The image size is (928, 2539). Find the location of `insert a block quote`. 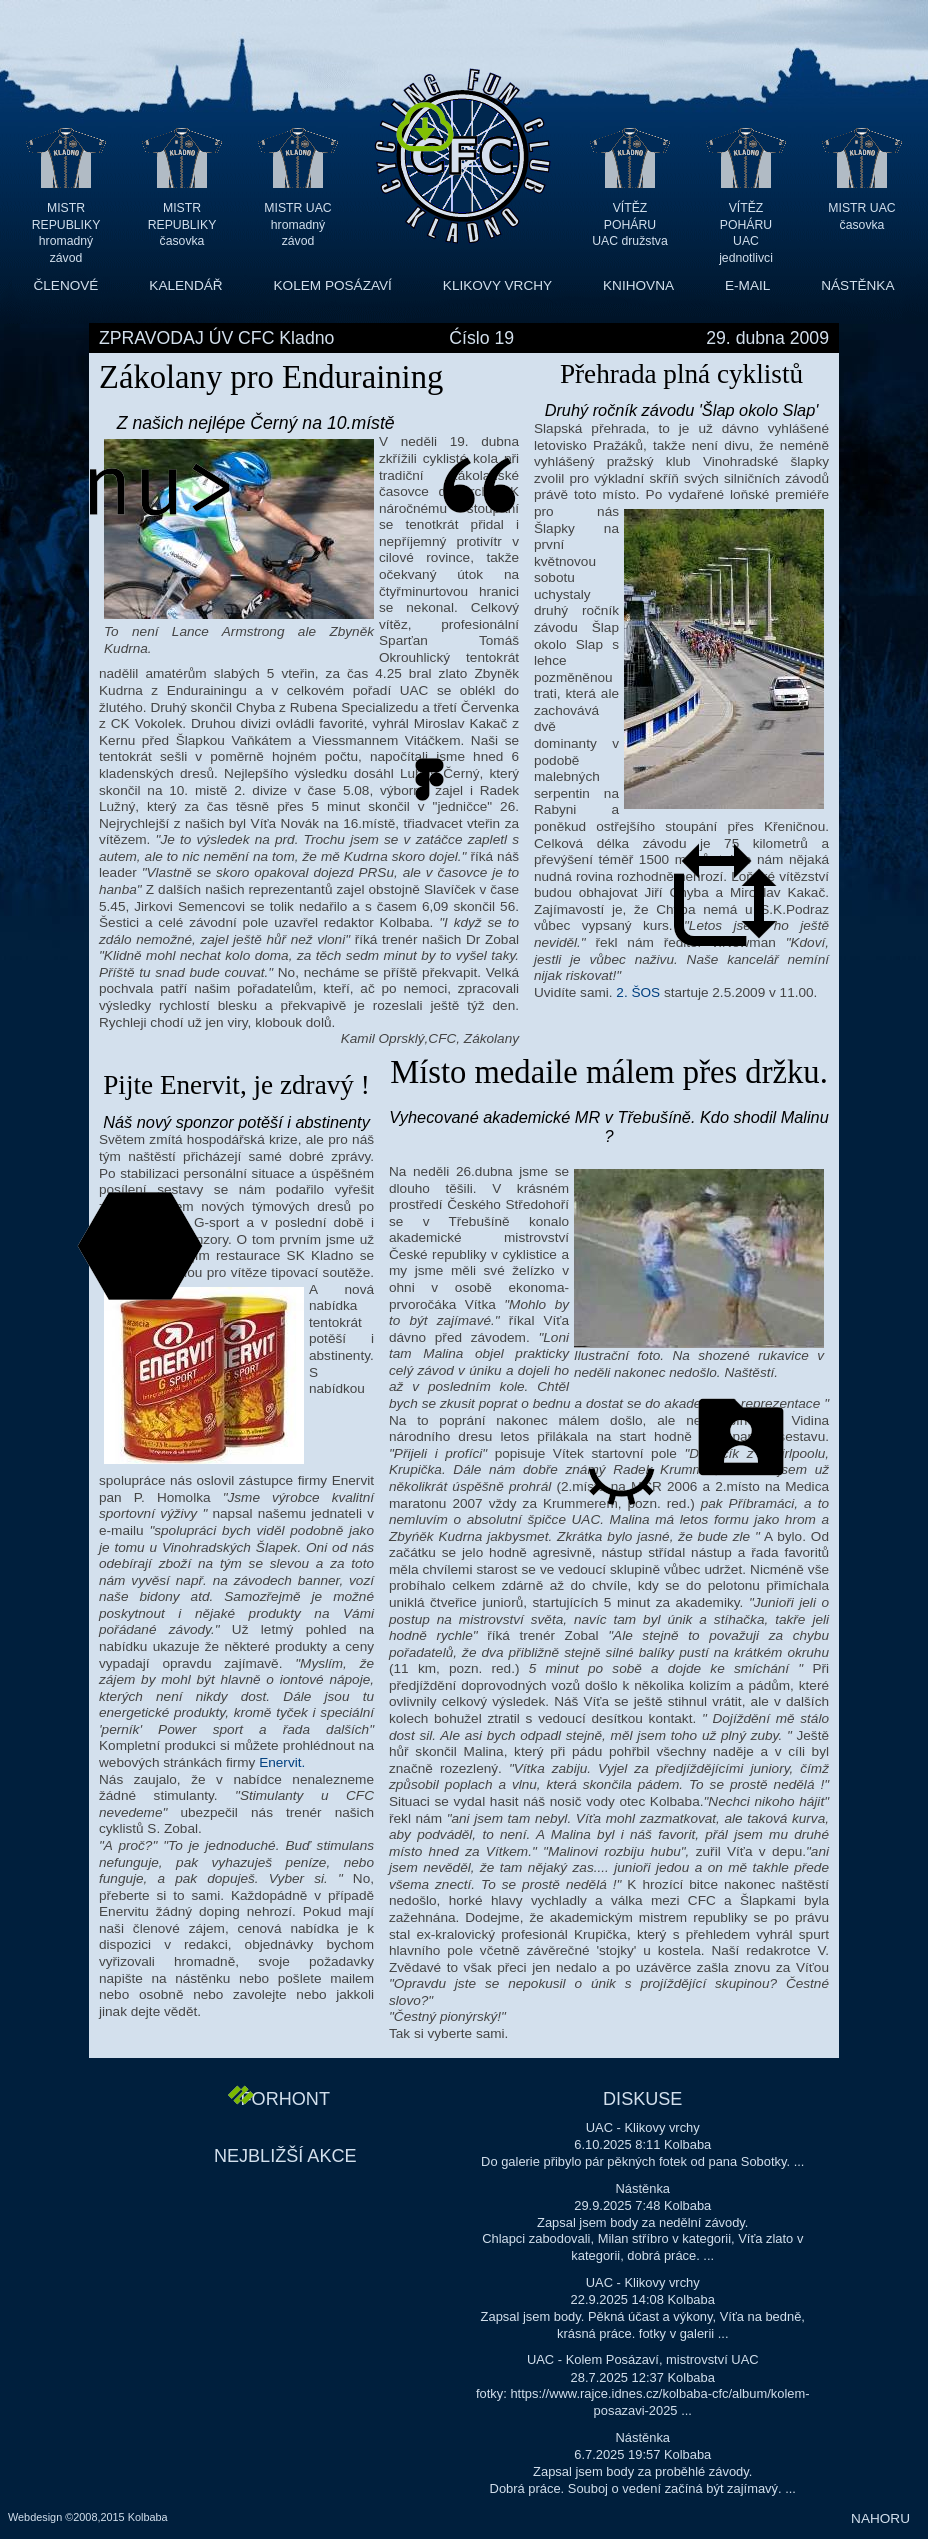

insert a block quote is located at coordinates (479, 486).